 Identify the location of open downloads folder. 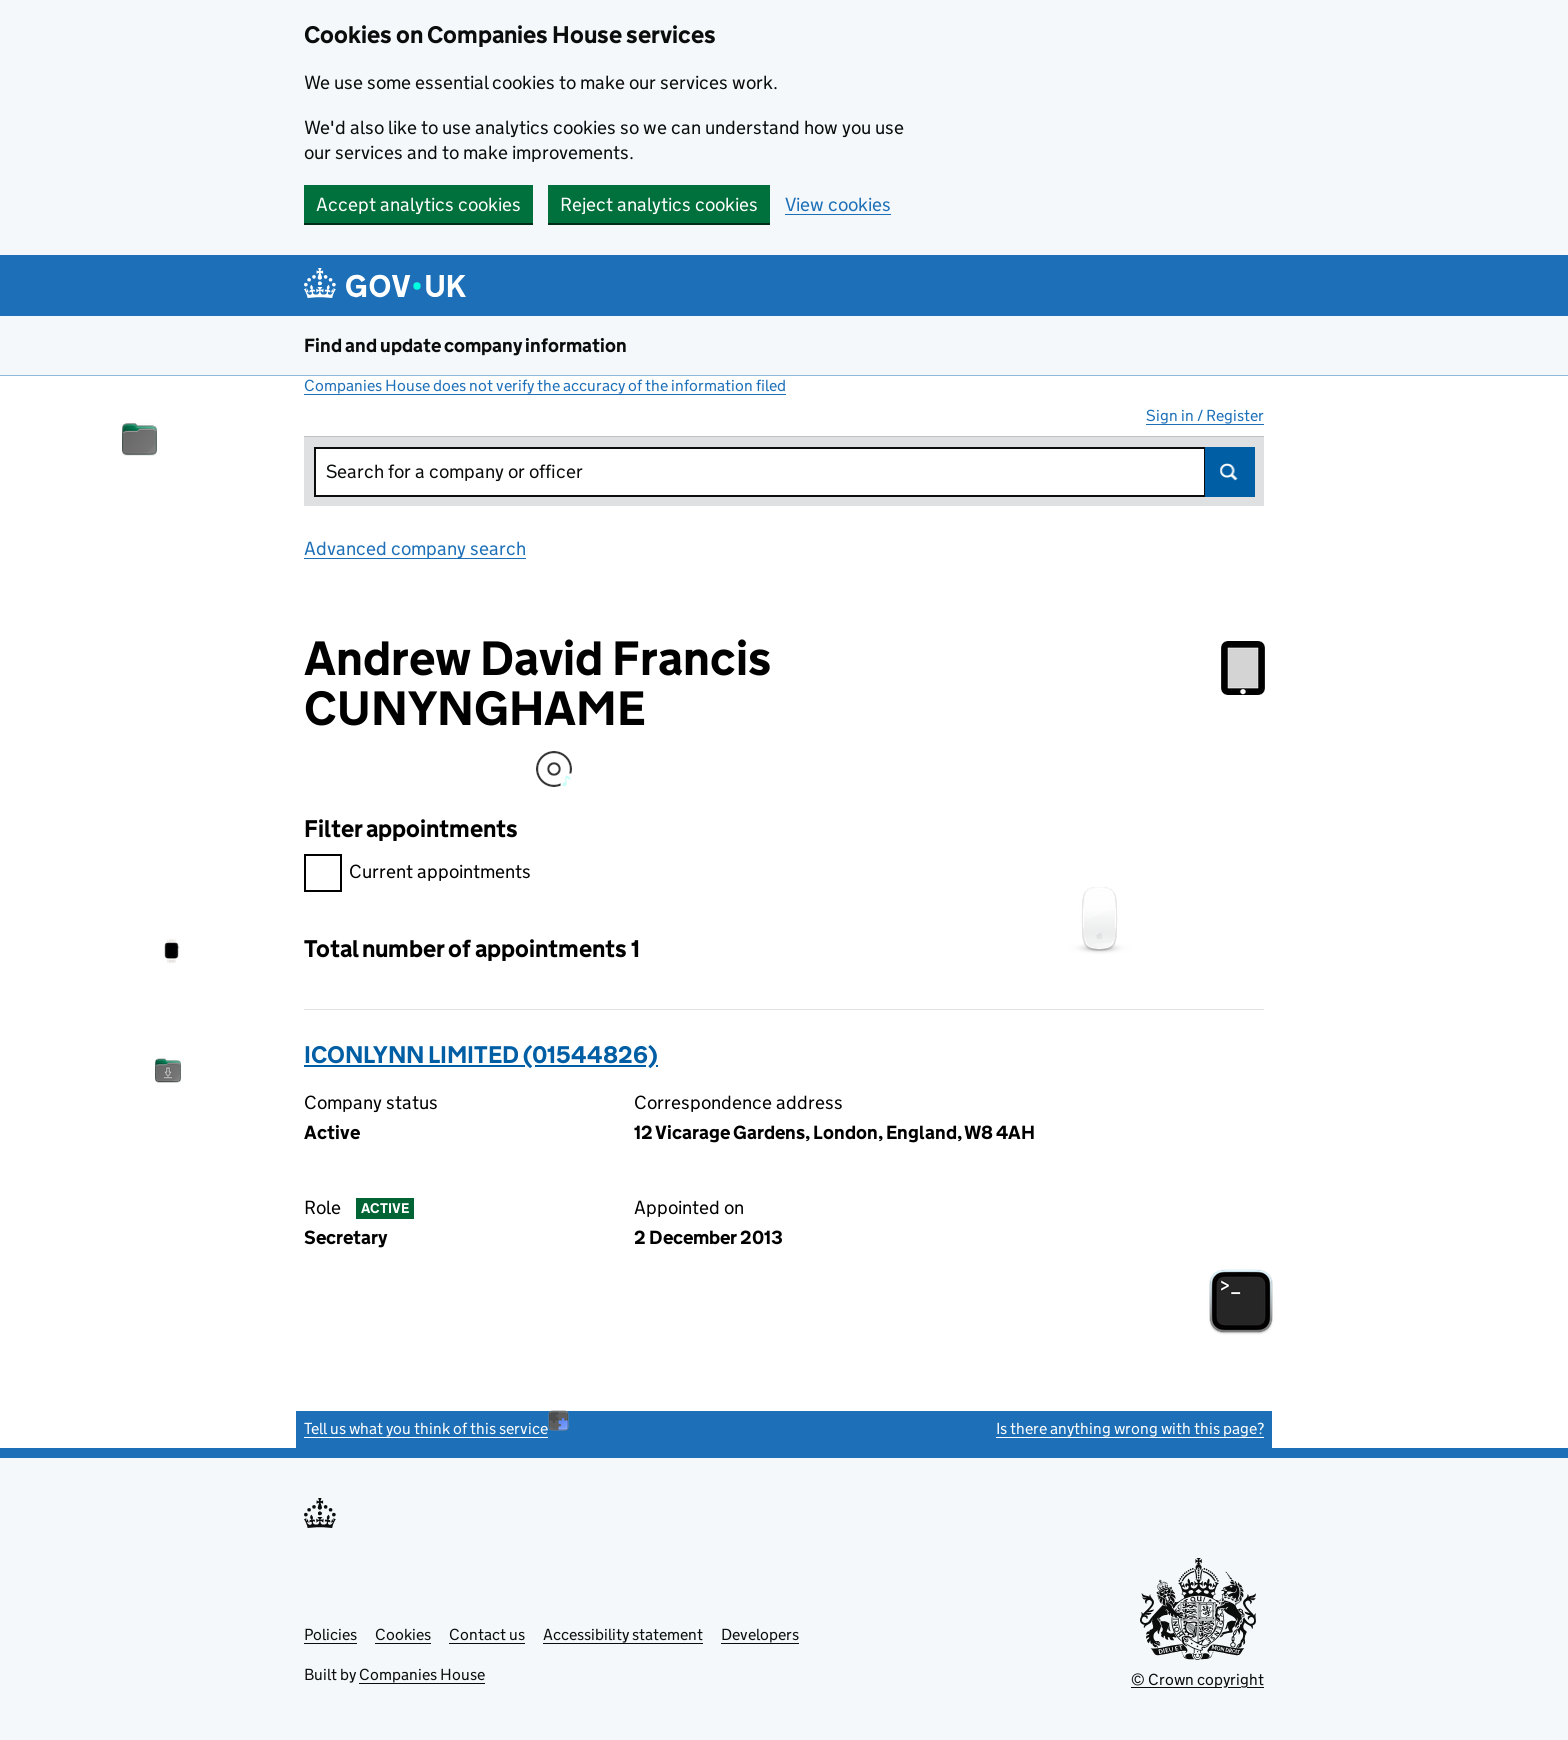
(168, 1070).